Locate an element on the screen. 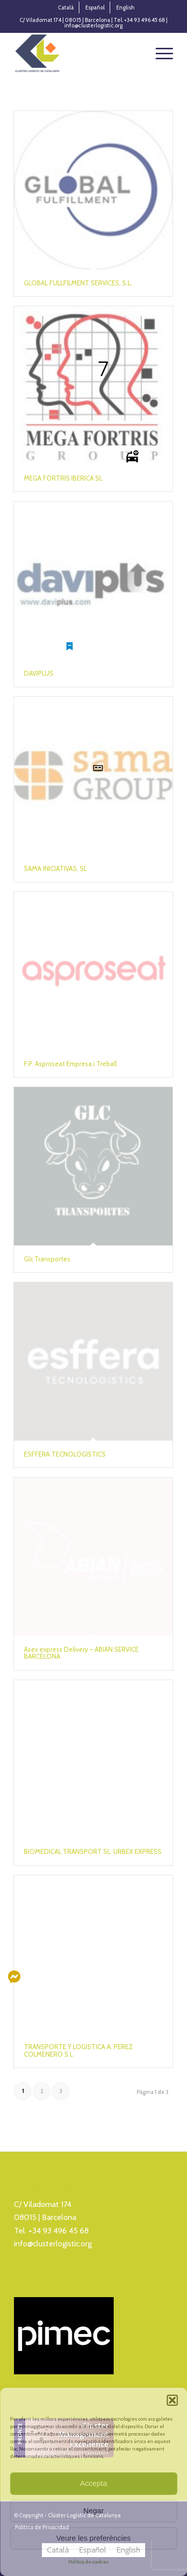  view RAM or memory usage is located at coordinates (98, 768).